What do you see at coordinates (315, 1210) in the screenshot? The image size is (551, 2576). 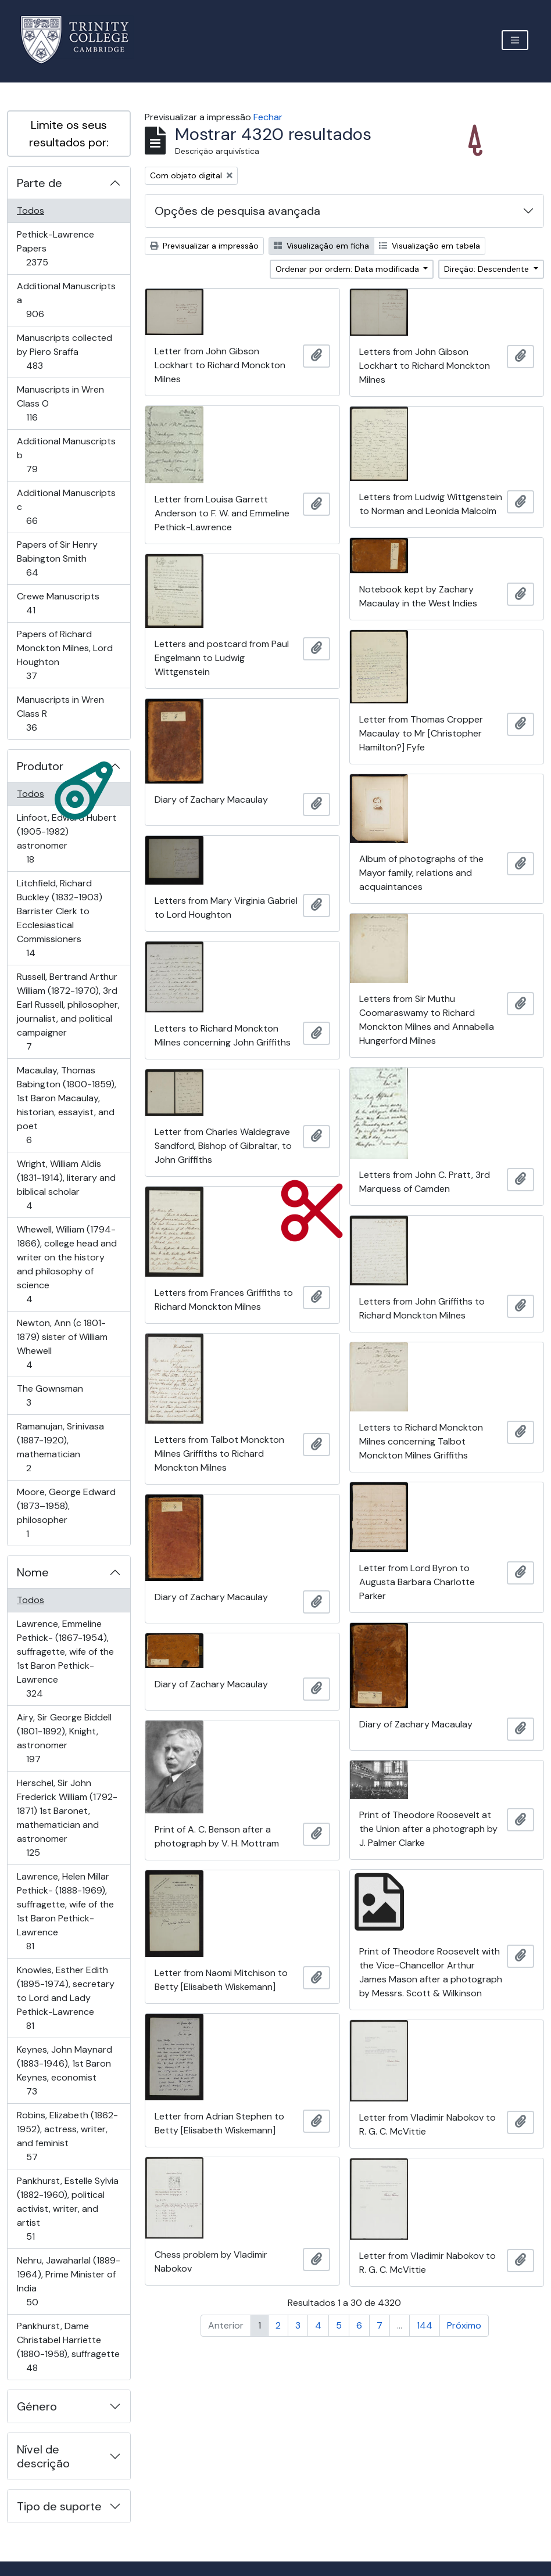 I see `cut selected content` at bounding box center [315, 1210].